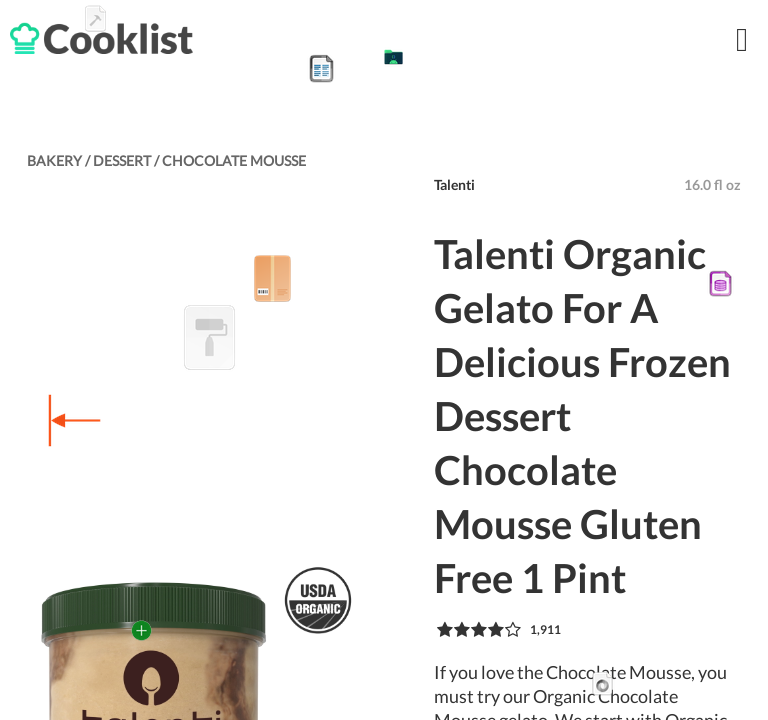 The image size is (768, 720). Describe the element at coordinates (272, 278) in the screenshot. I see `install or manage software packages` at that location.